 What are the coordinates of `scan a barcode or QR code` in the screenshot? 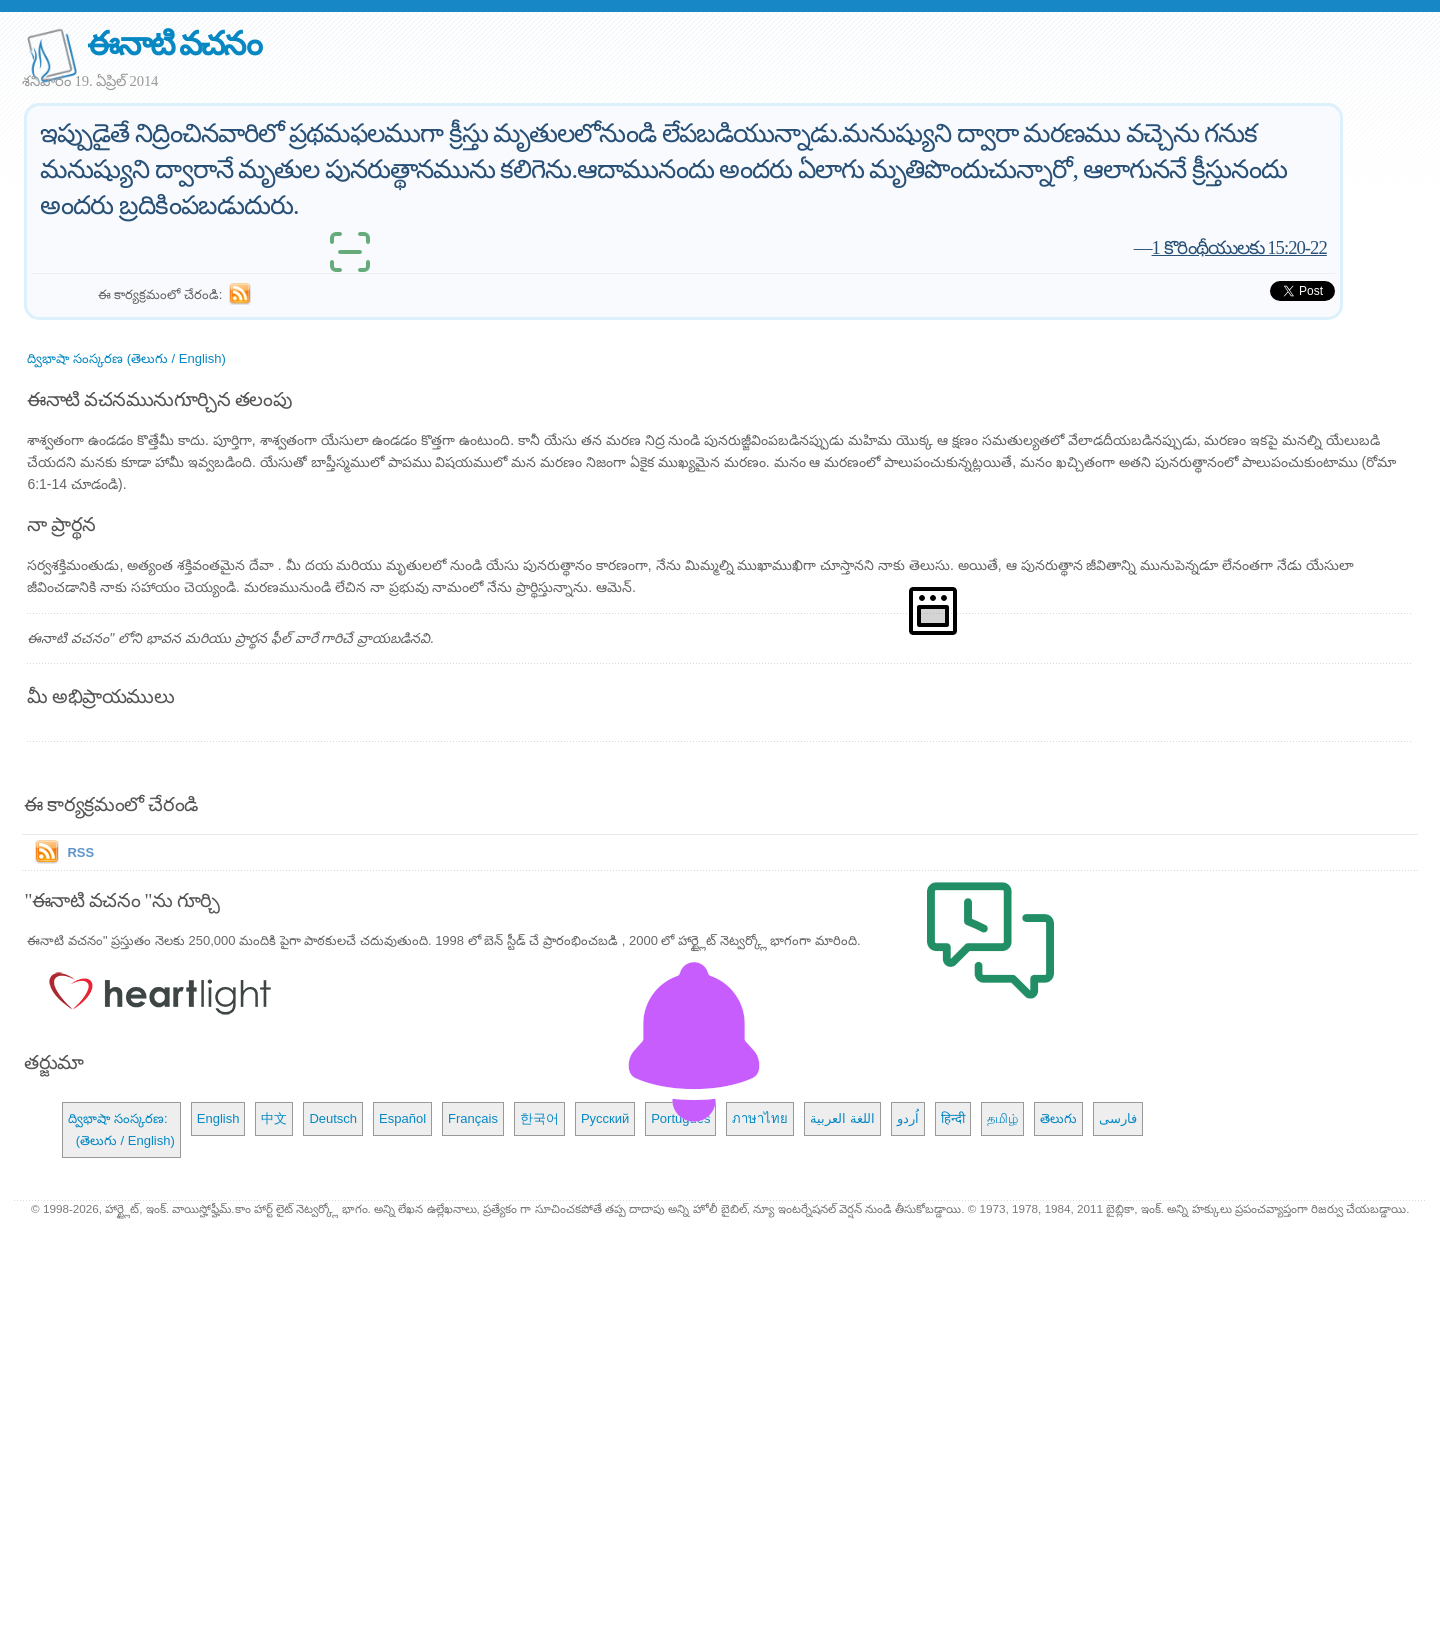 It's located at (350, 252).